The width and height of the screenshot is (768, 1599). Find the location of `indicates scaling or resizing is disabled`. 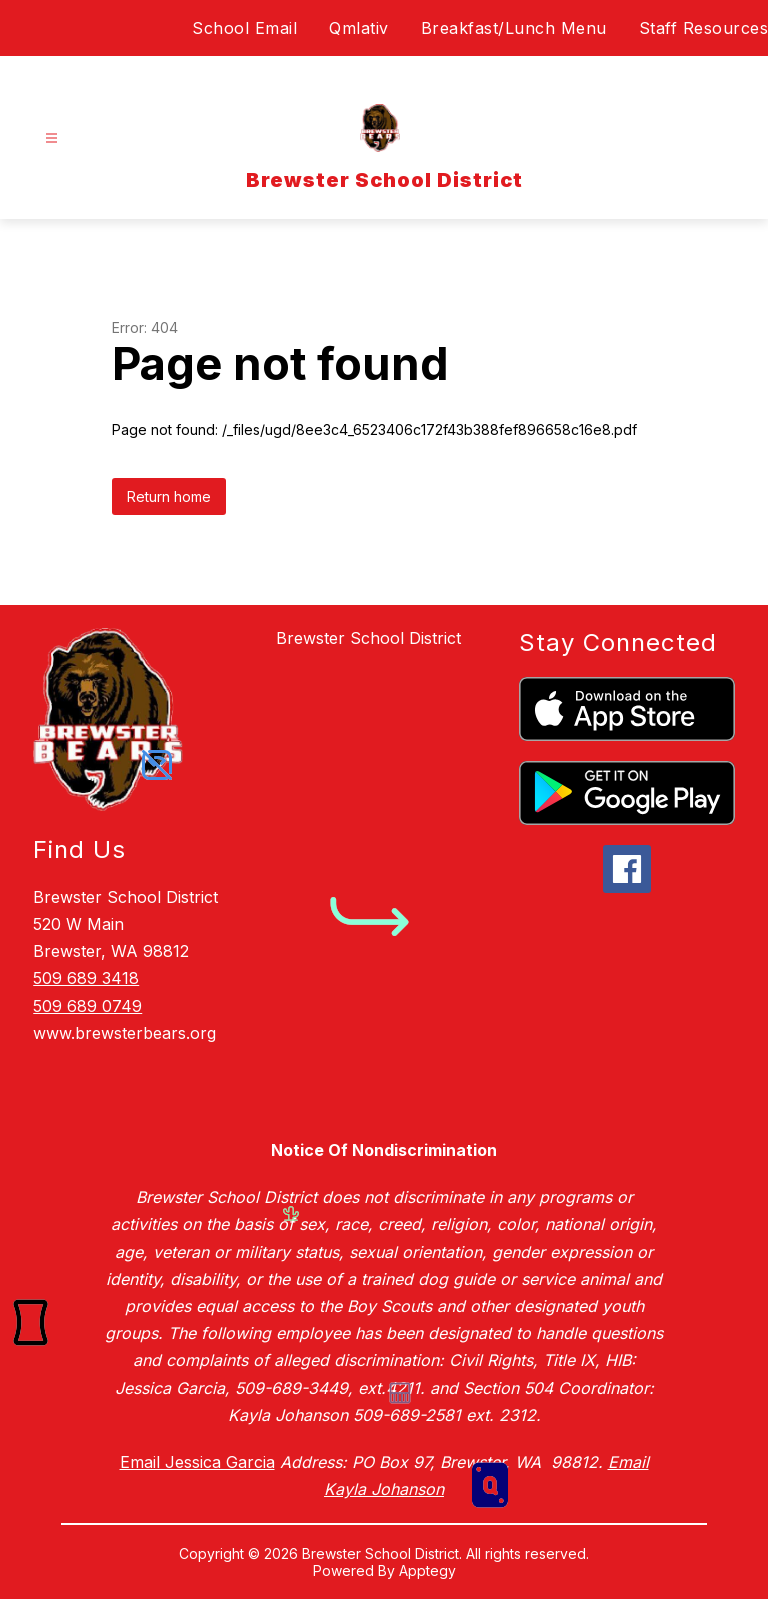

indicates scaling or resizing is disabled is located at coordinates (157, 765).